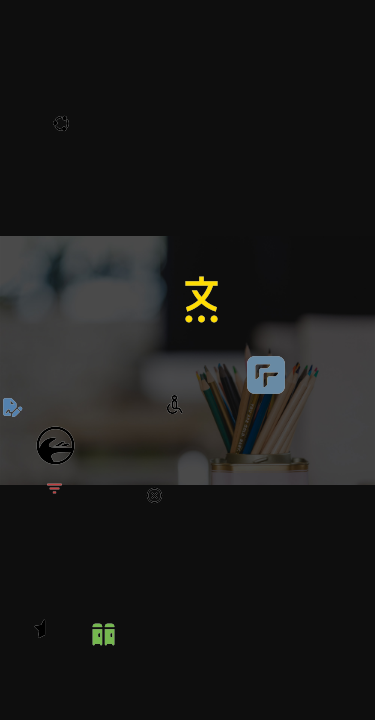  I want to click on add emphasis marks to chinese text, so click(201, 299).